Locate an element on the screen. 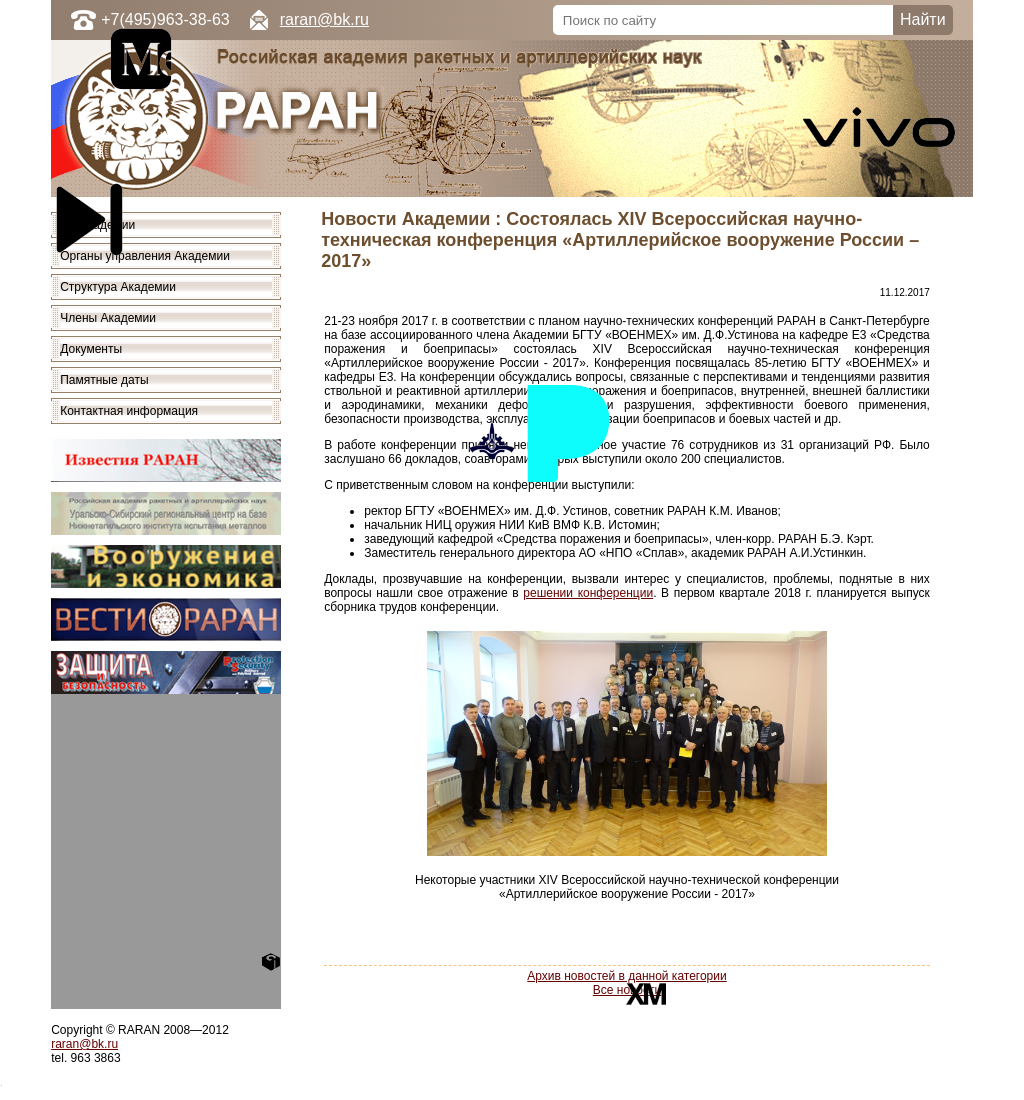 The image size is (1024, 1100). open the Medium app is located at coordinates (141, 59).